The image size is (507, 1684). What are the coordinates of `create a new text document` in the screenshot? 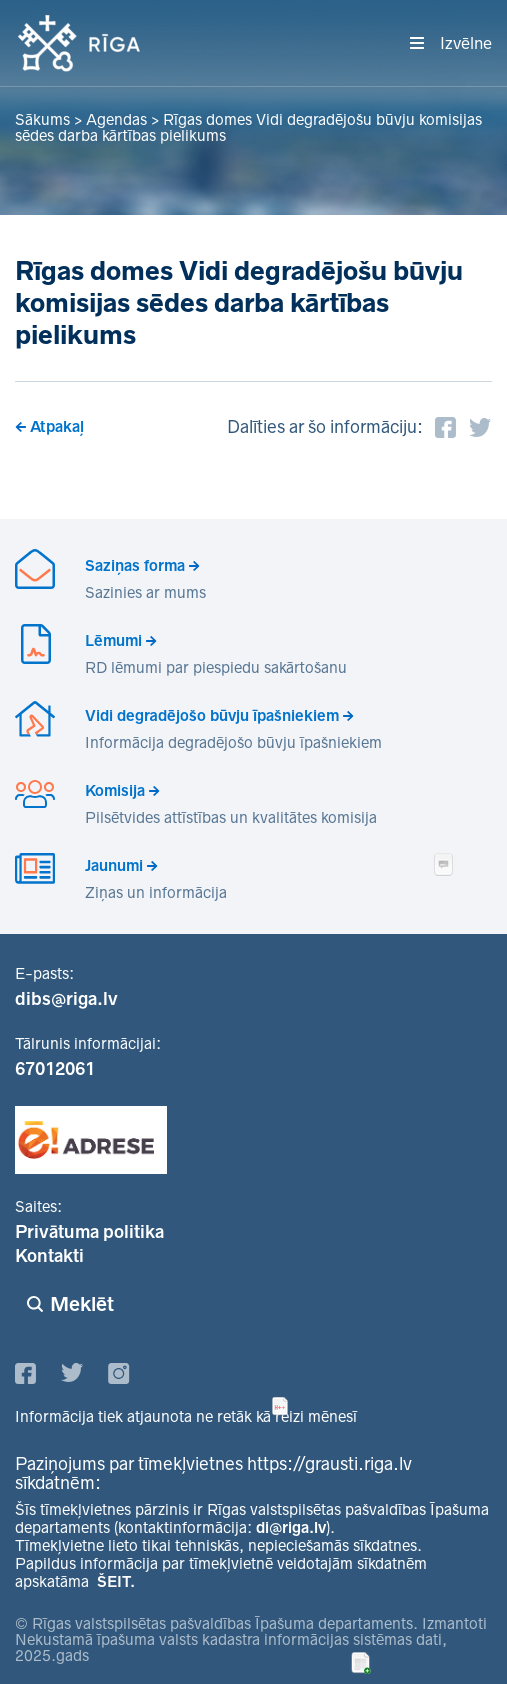 It's located at (360, 1662).